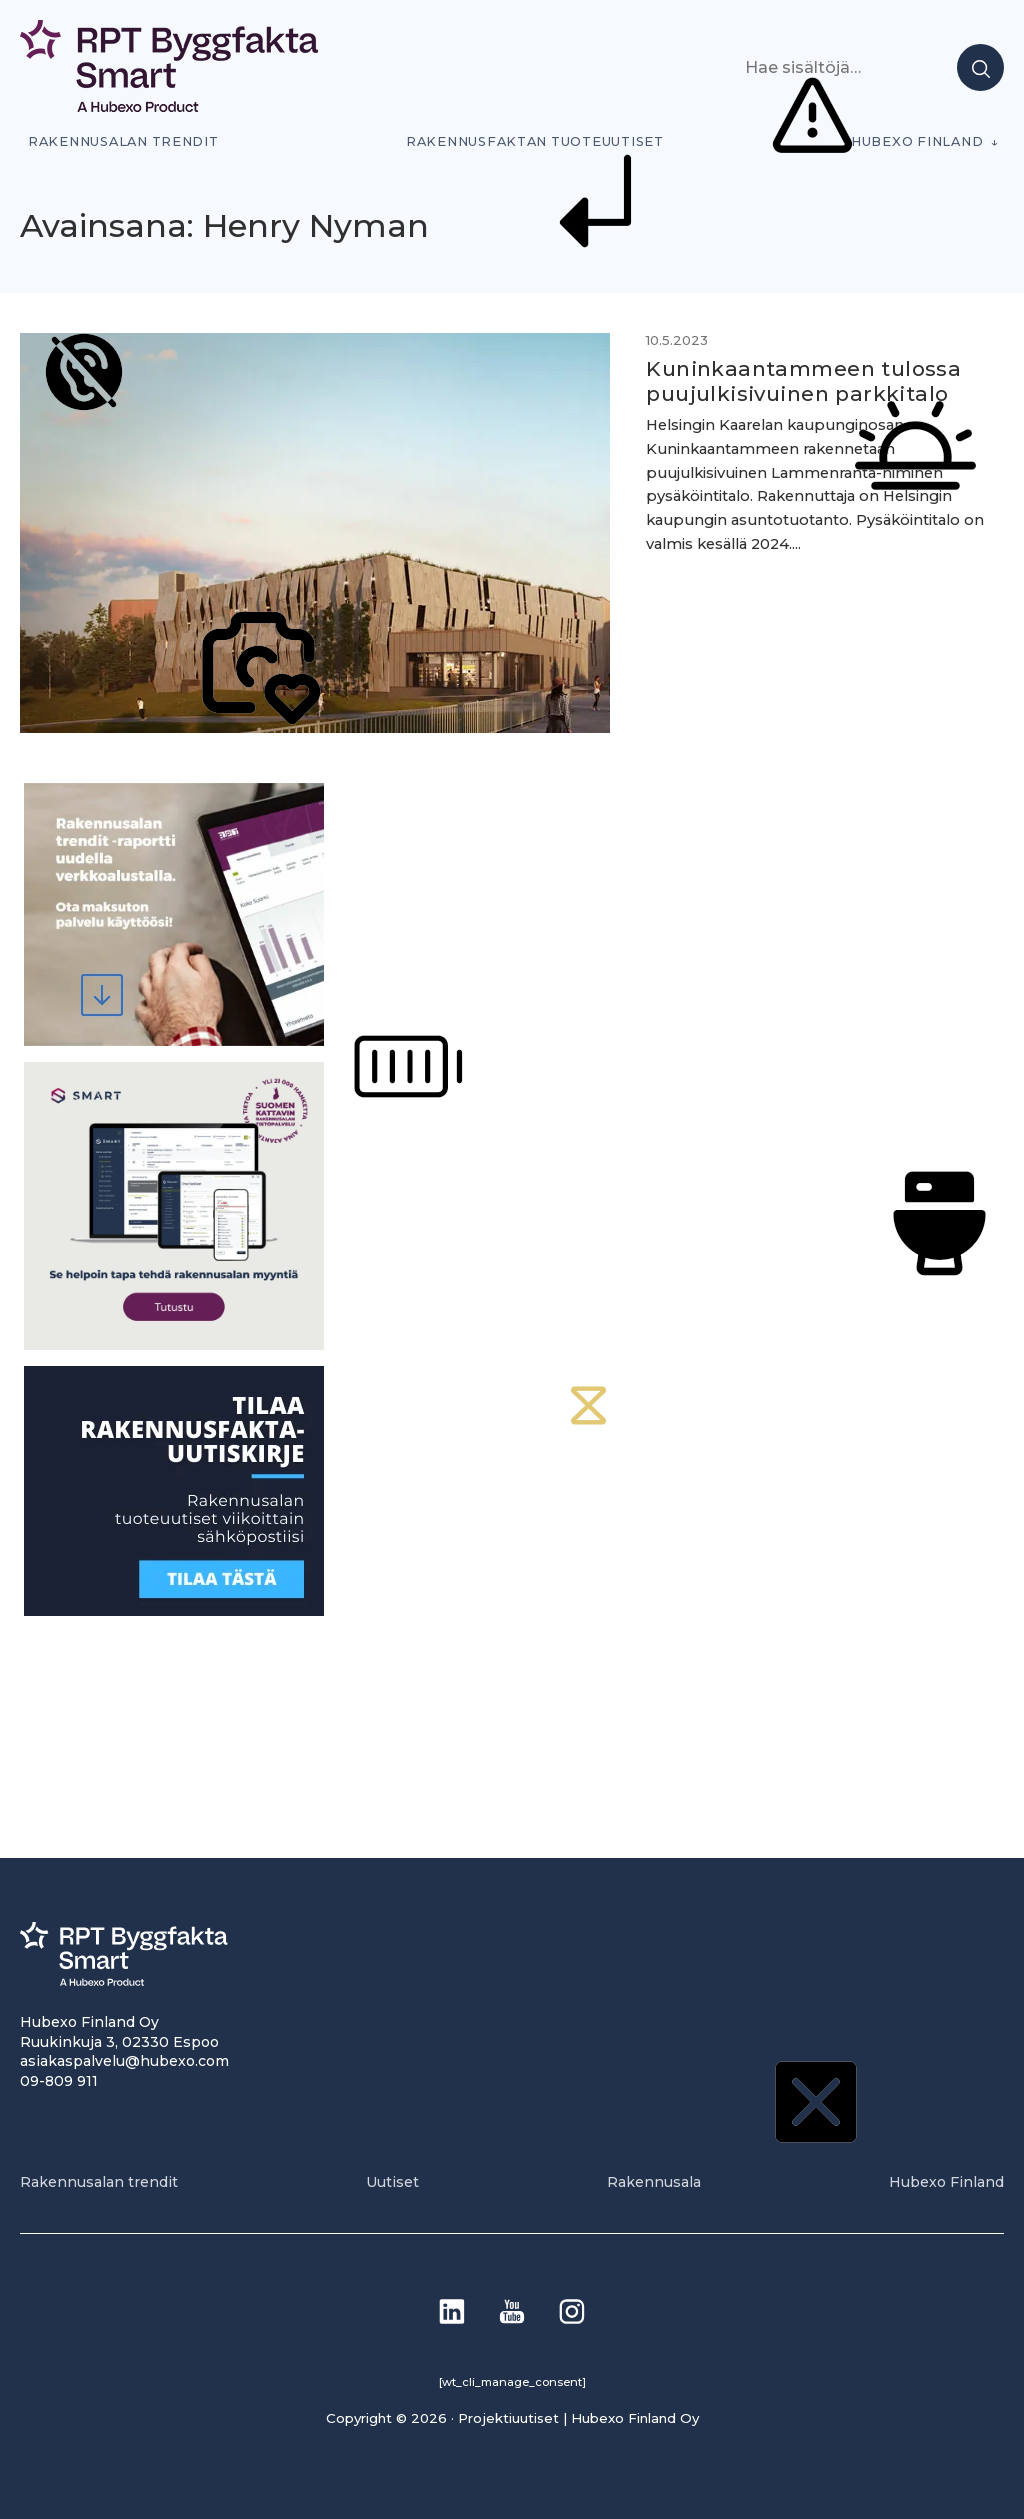  I want to click on indicates loading or processing in progress, so click(588, 1405).